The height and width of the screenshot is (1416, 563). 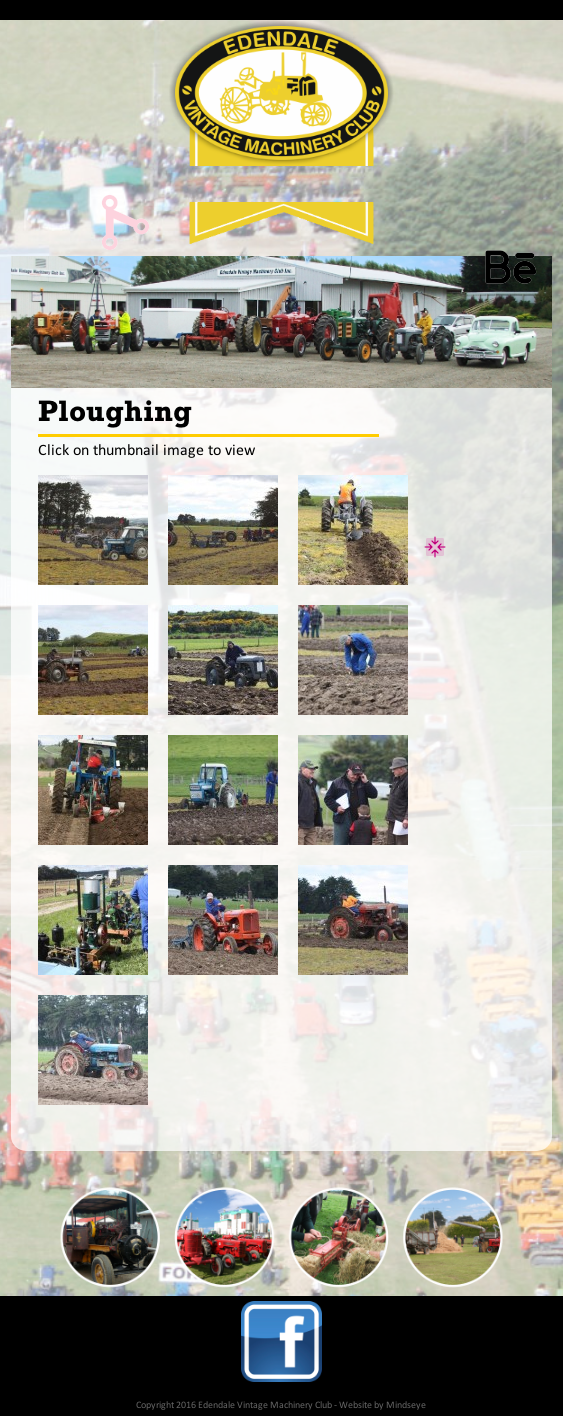 What do you see at coordinates (125, 222) in the screenshot?
I see `merge branches in version control` at bounding box center [125, 222].